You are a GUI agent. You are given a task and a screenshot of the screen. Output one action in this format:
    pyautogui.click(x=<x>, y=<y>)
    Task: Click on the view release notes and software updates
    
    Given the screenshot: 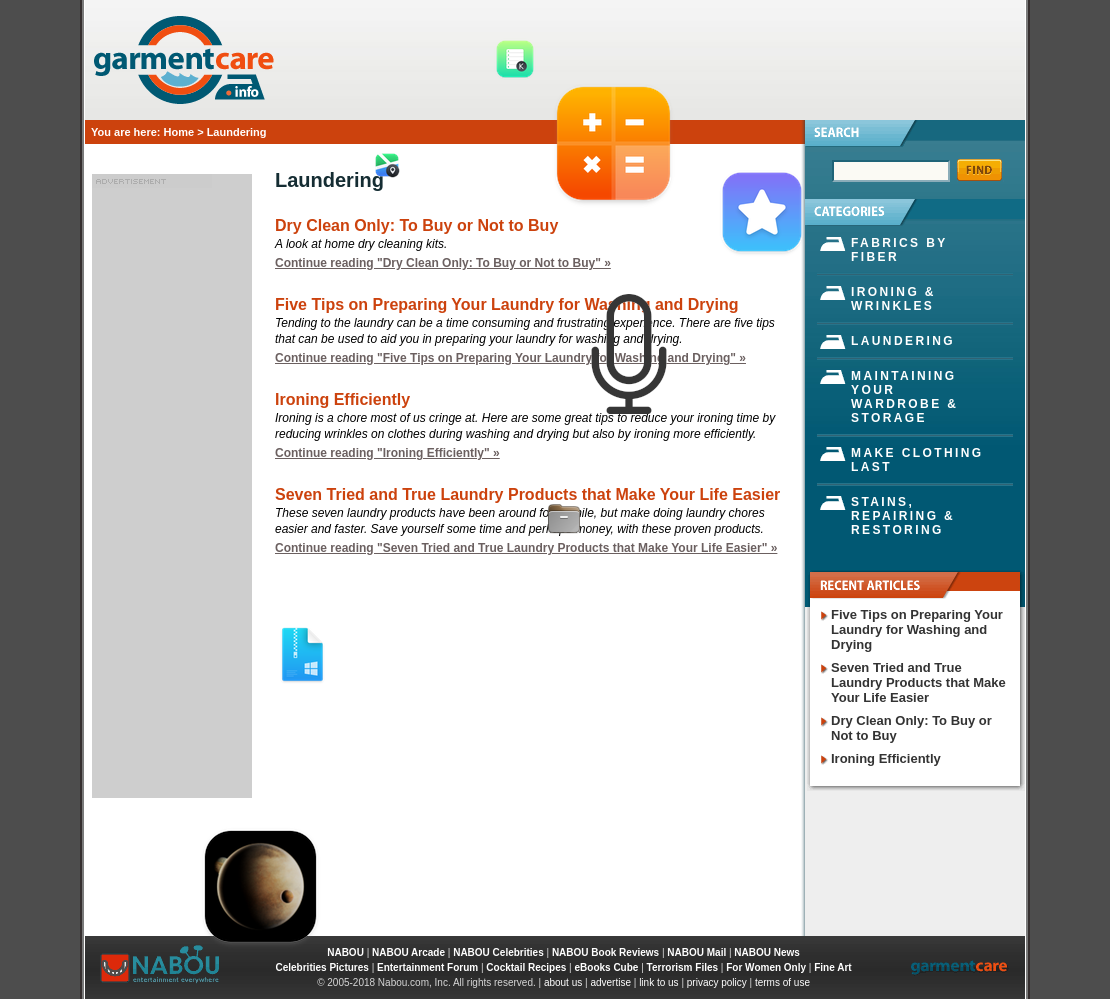 What is the action you would take?
    pyautogui.click(x=515, y=59)
    